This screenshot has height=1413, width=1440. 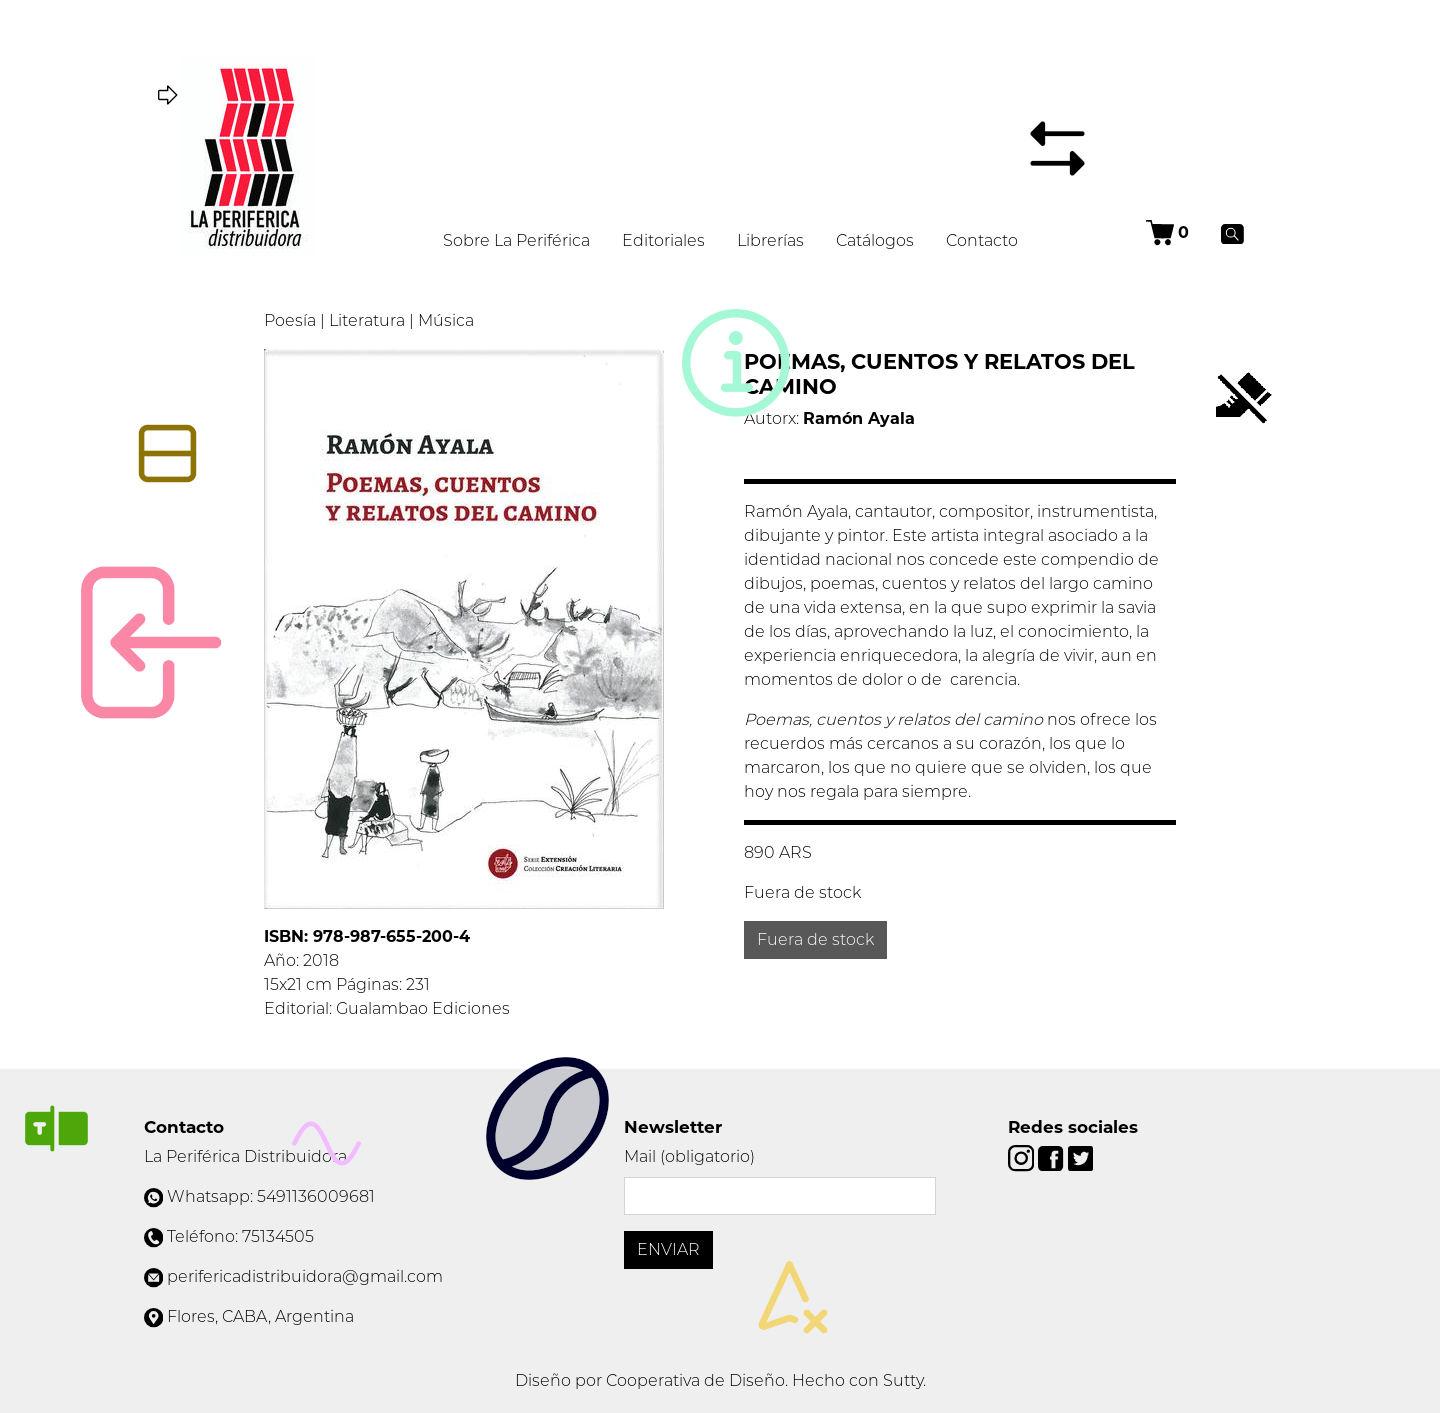 What do you see at coordinates (738, 365) in the screenshot?
I see `view more information or details` at bounding box center [738, 365].